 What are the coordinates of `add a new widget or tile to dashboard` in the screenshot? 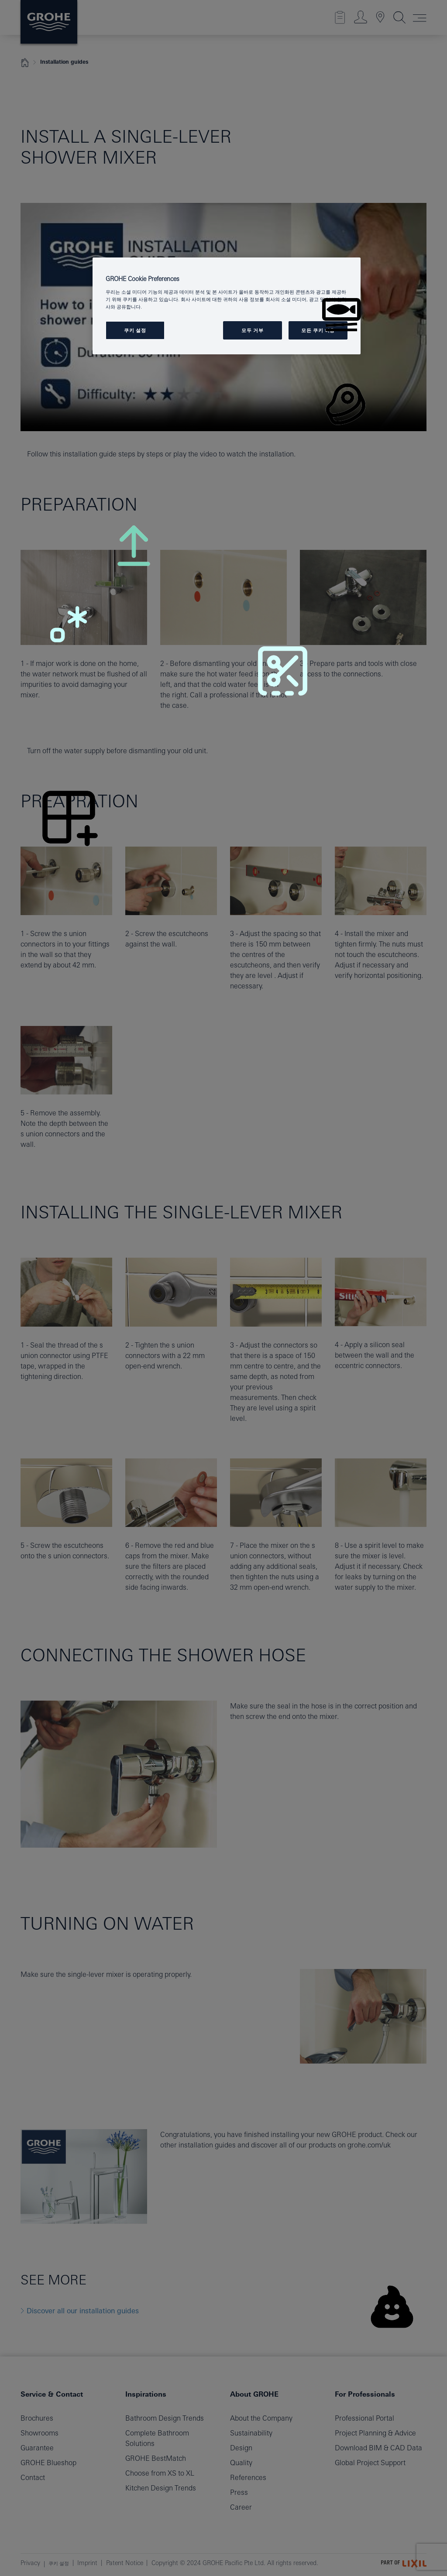 It's located at (69, 817).